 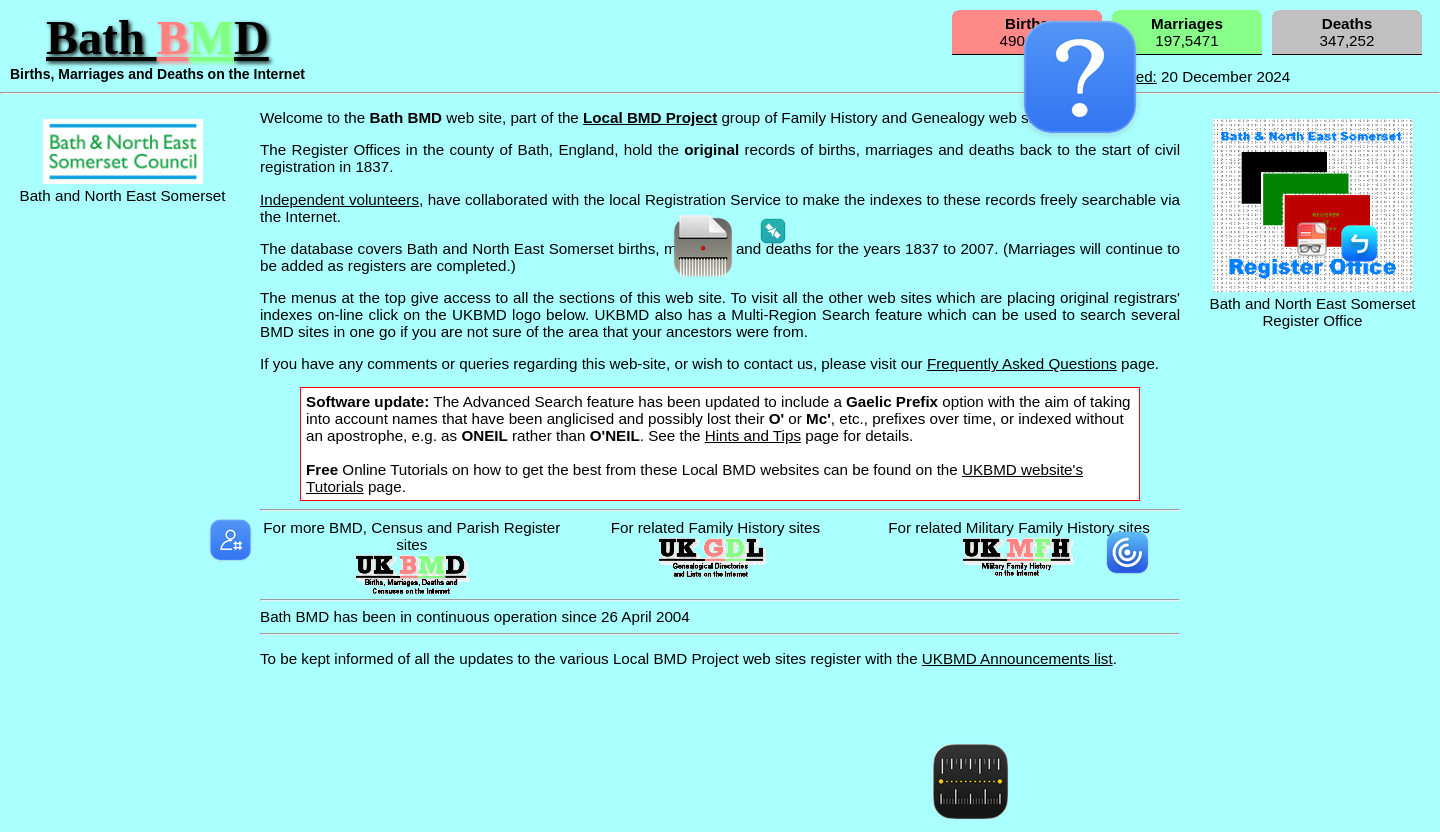 What do you see at coordinates (1312, 239) in the screenshot?
I see `open the Papers document viewer app` at bounding box center [1312, 239].